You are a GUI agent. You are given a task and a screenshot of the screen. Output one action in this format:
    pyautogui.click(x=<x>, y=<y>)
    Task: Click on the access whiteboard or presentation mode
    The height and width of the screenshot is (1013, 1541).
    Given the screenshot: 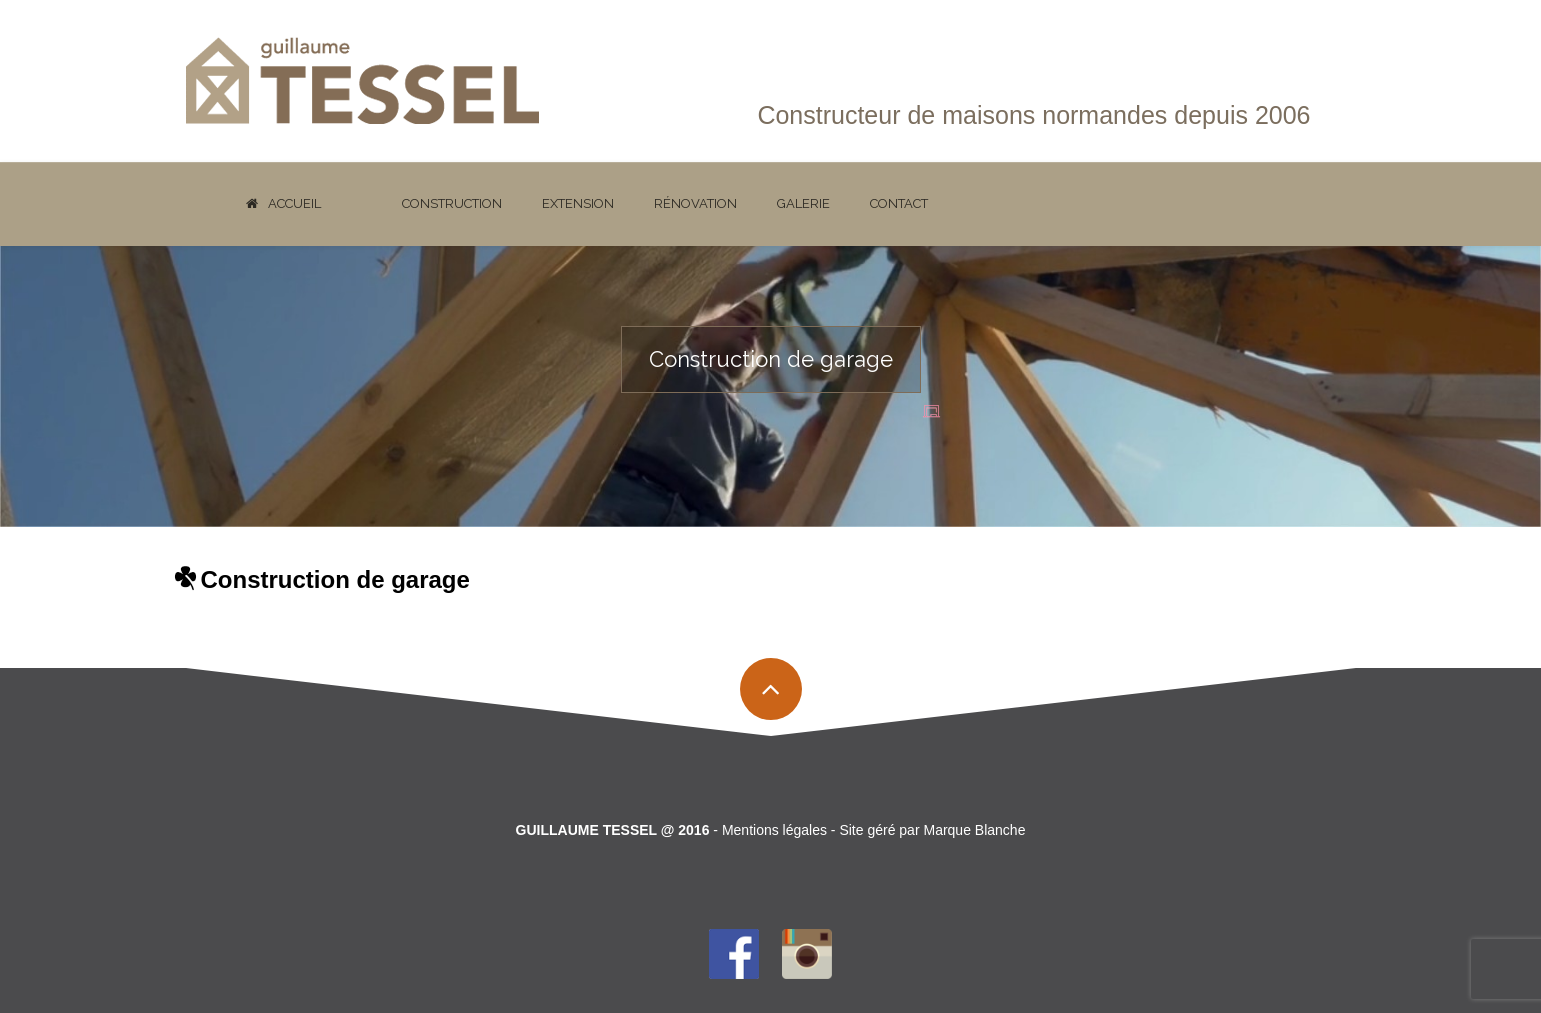 What is the action you would take?
    pyautogui.click(x=931, y=411)
    